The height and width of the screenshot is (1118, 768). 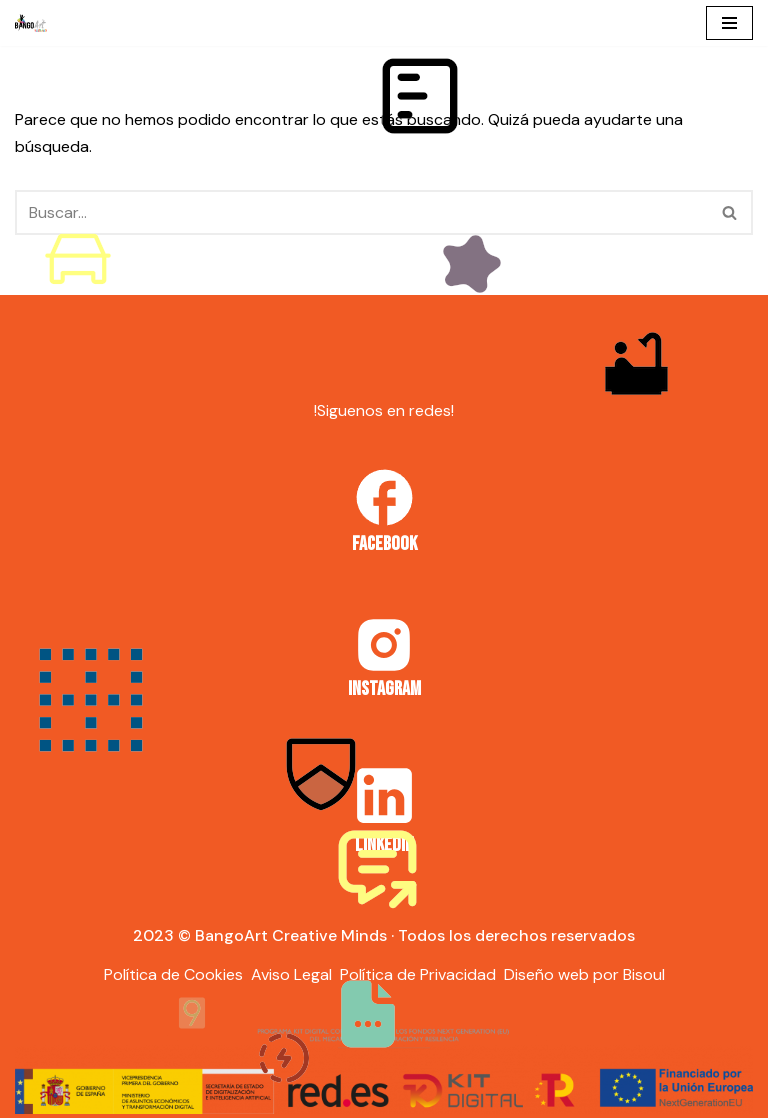 What do you see at coordinates (284, 1058) in the screenshot?
I see `charging in progress` at bounding box center [284, 1058].